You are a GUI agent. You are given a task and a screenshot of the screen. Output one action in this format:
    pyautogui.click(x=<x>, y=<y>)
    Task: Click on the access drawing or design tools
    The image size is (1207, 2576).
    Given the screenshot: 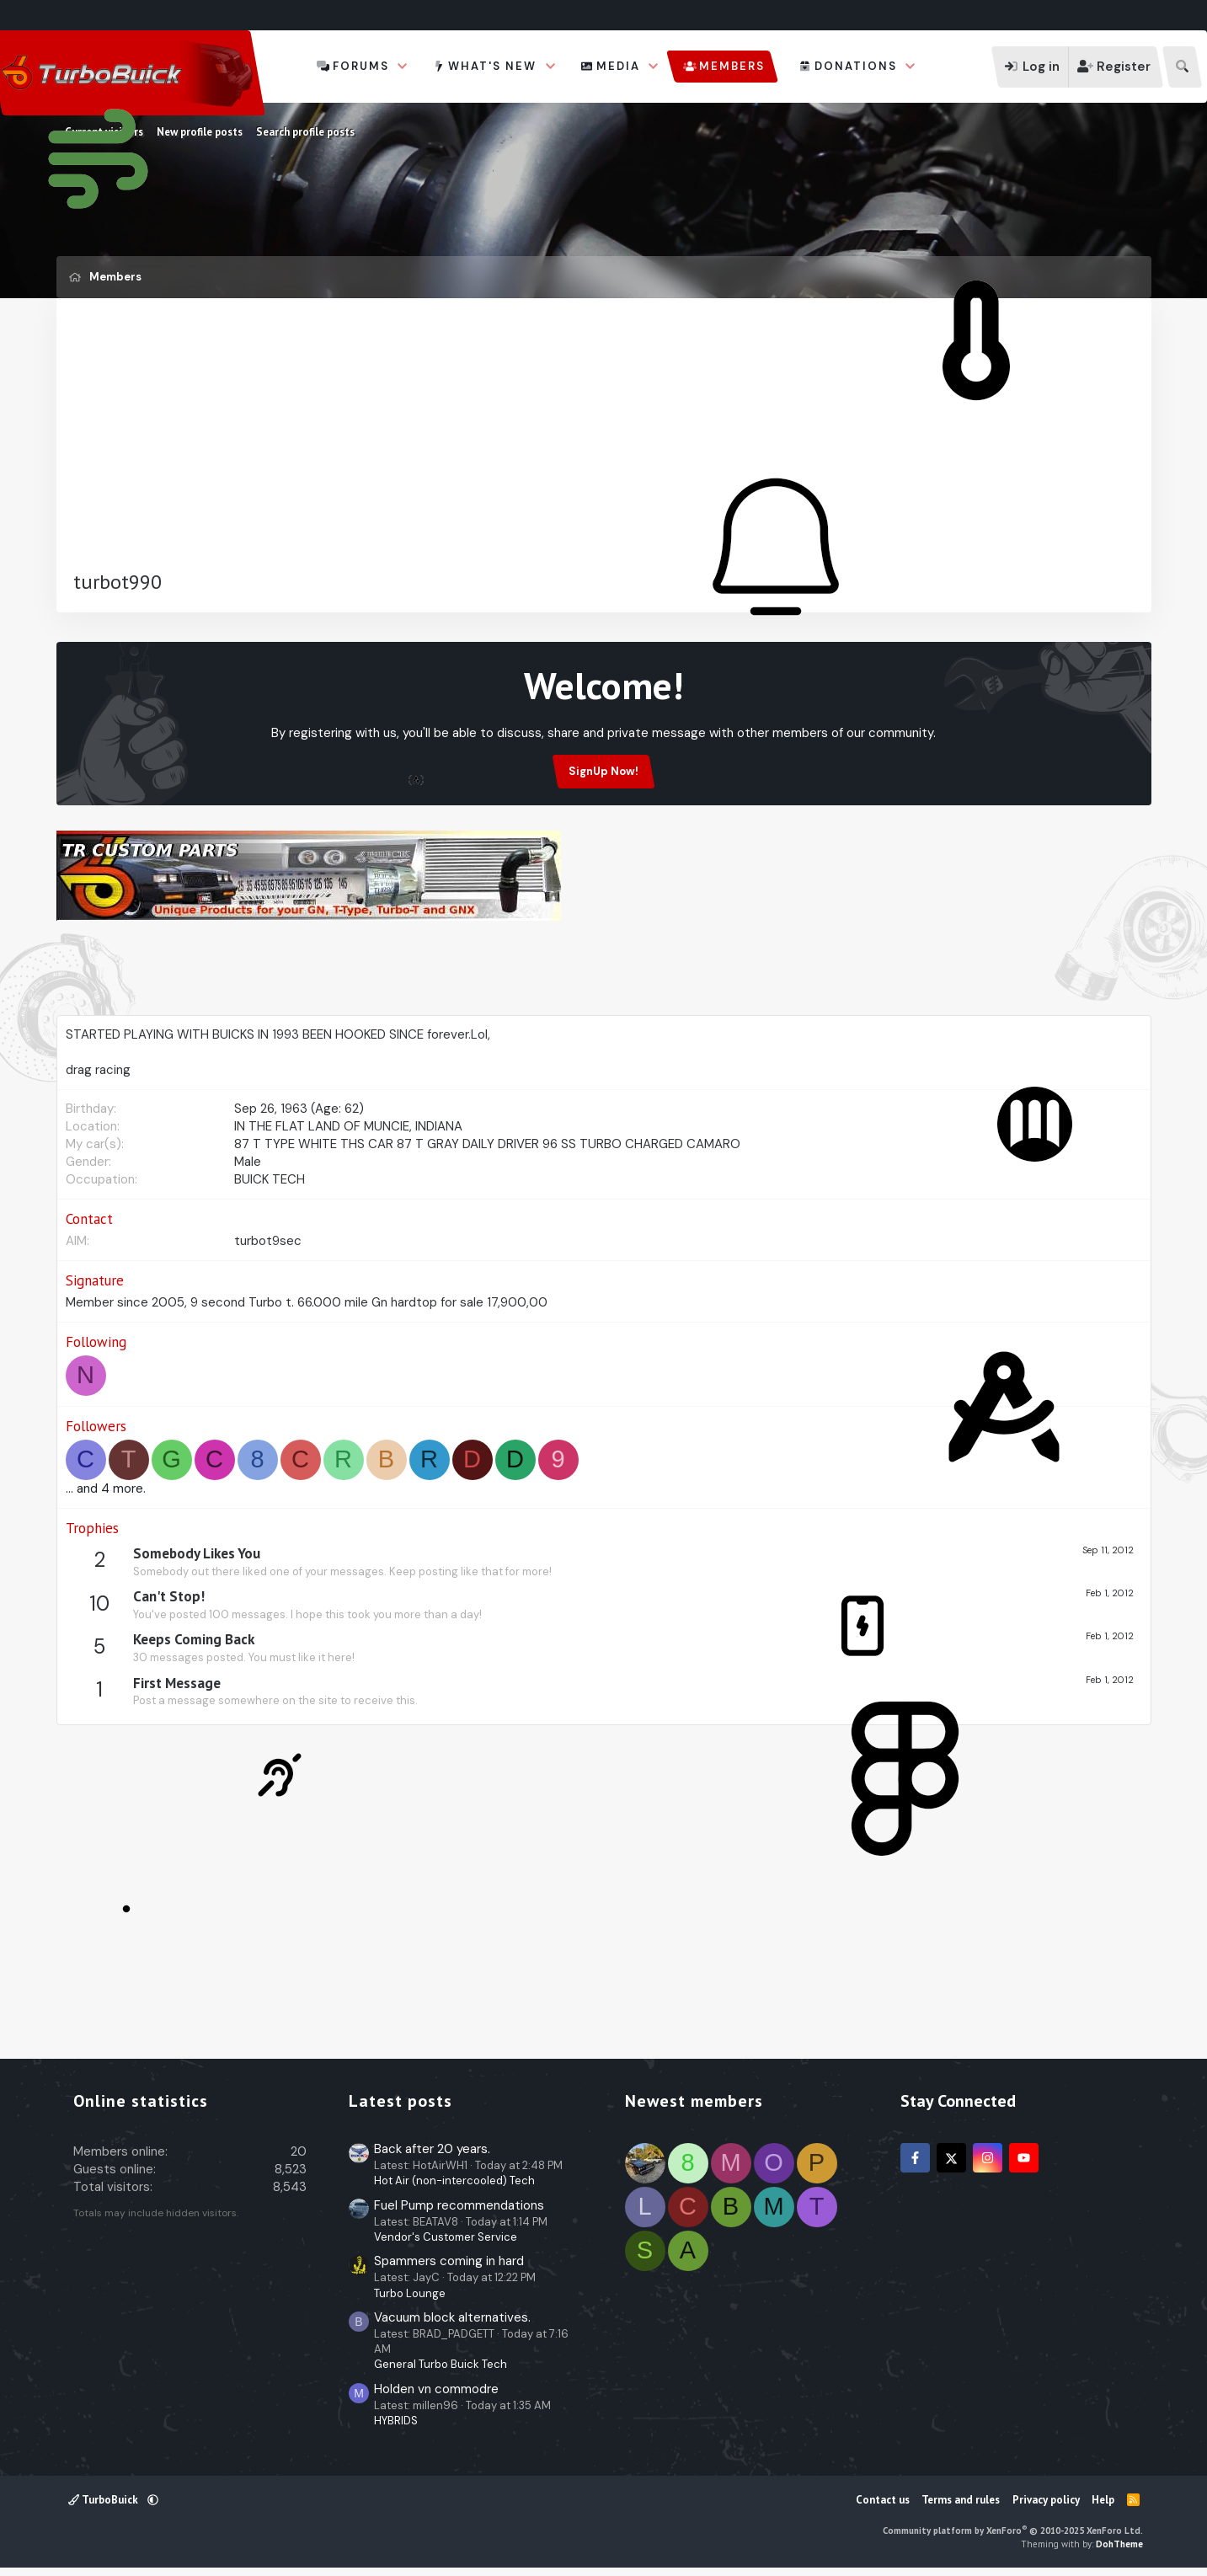 What is the action you would take?
    pyautogui.click(x=1004, y=1407)
    